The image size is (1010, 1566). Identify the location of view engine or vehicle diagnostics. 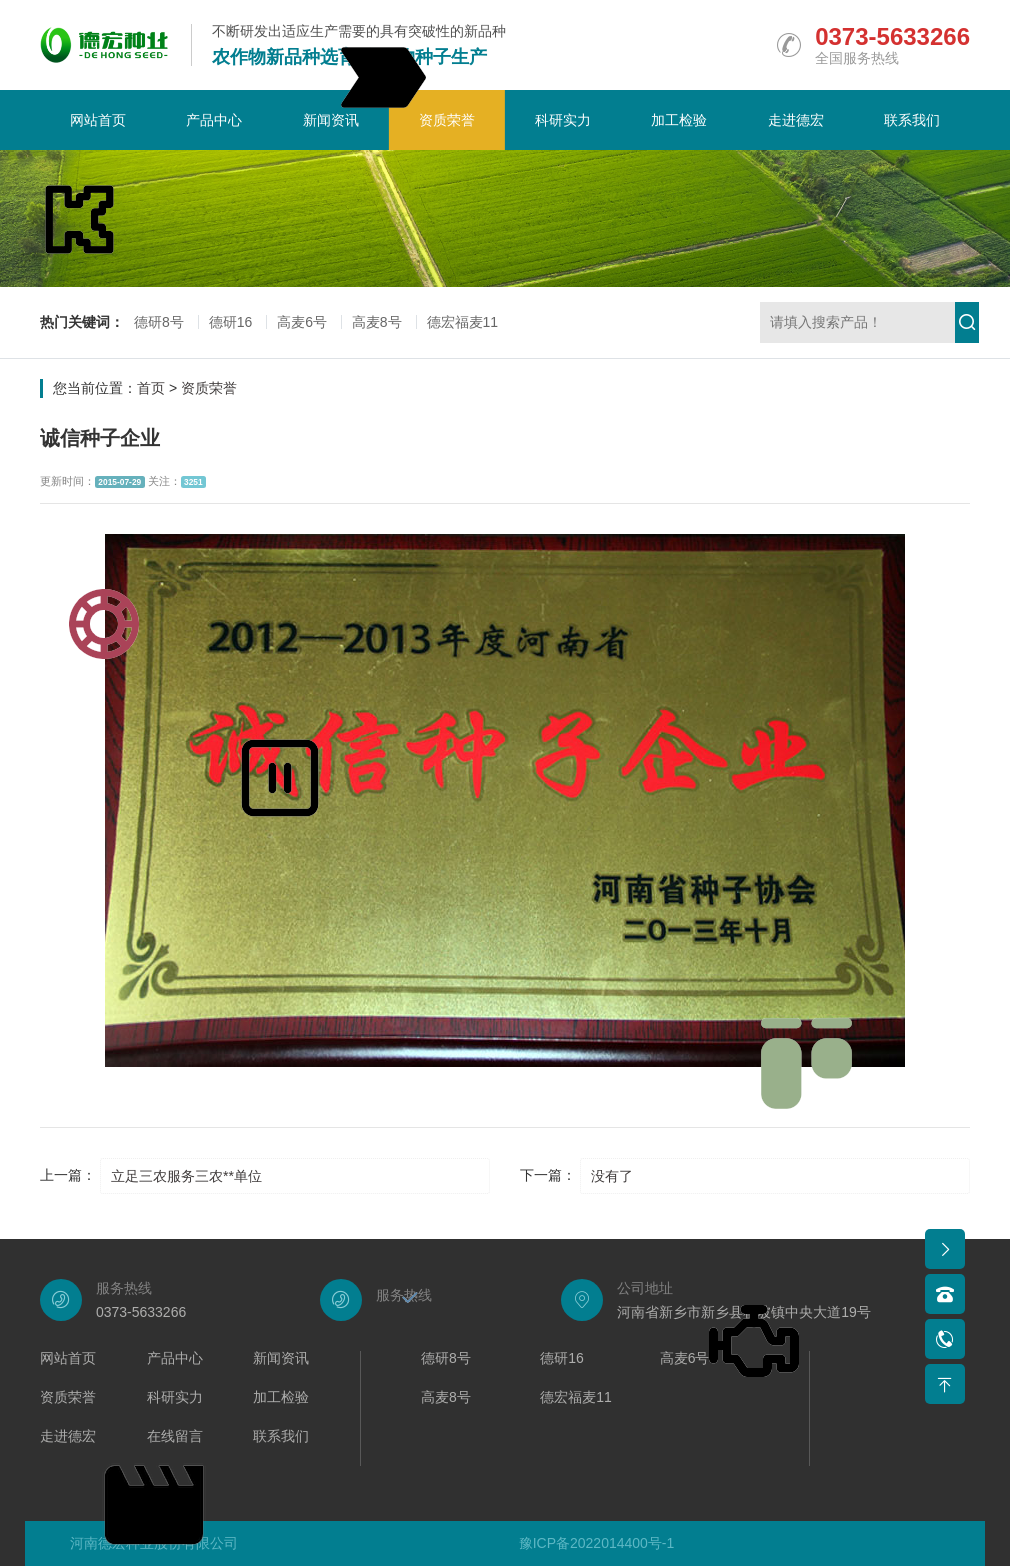
(754, 1341).